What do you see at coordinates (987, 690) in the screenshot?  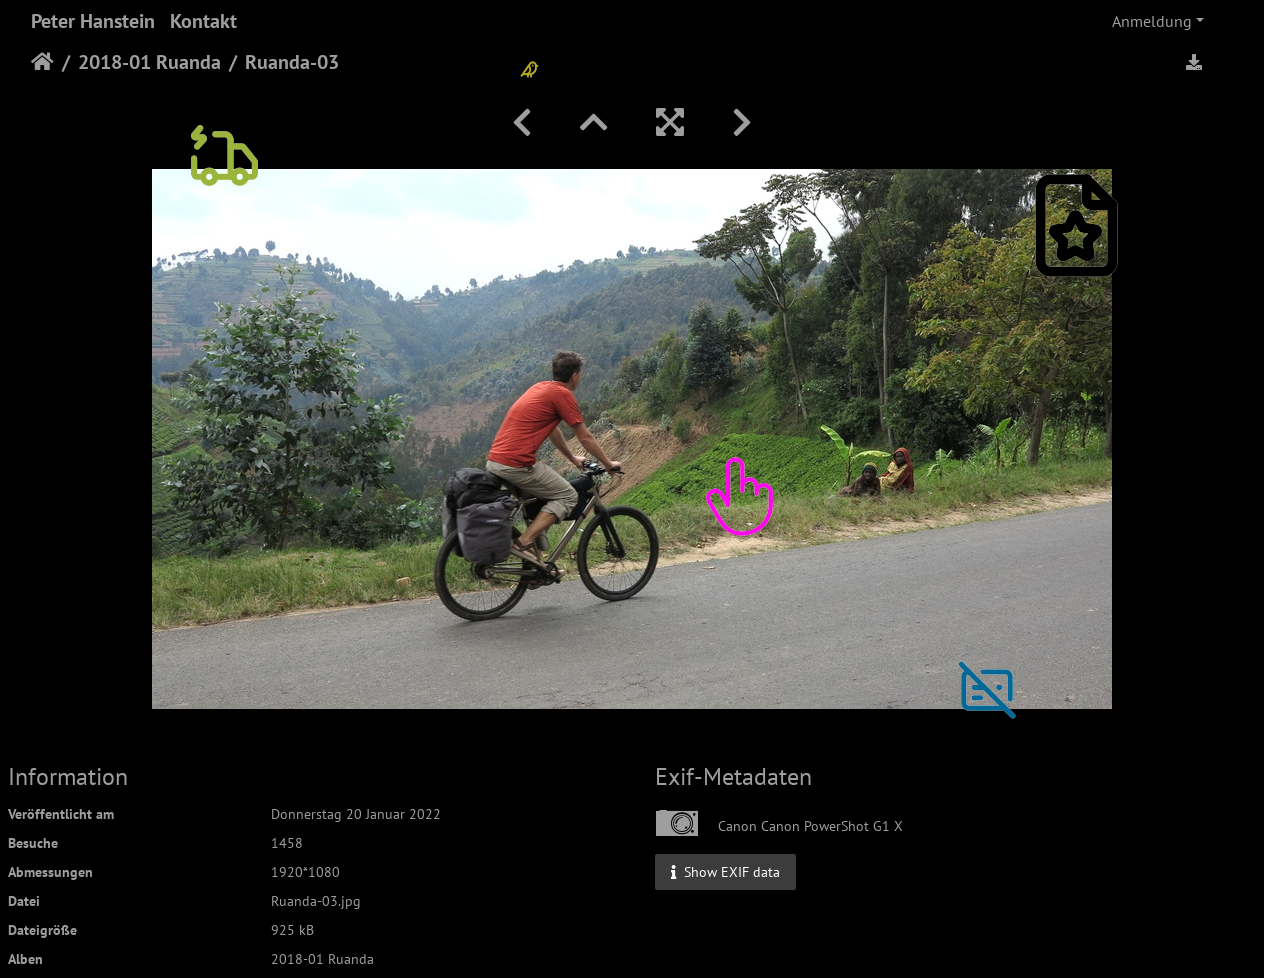 I see `turn off closed captions` at bounding box center [987, 690].